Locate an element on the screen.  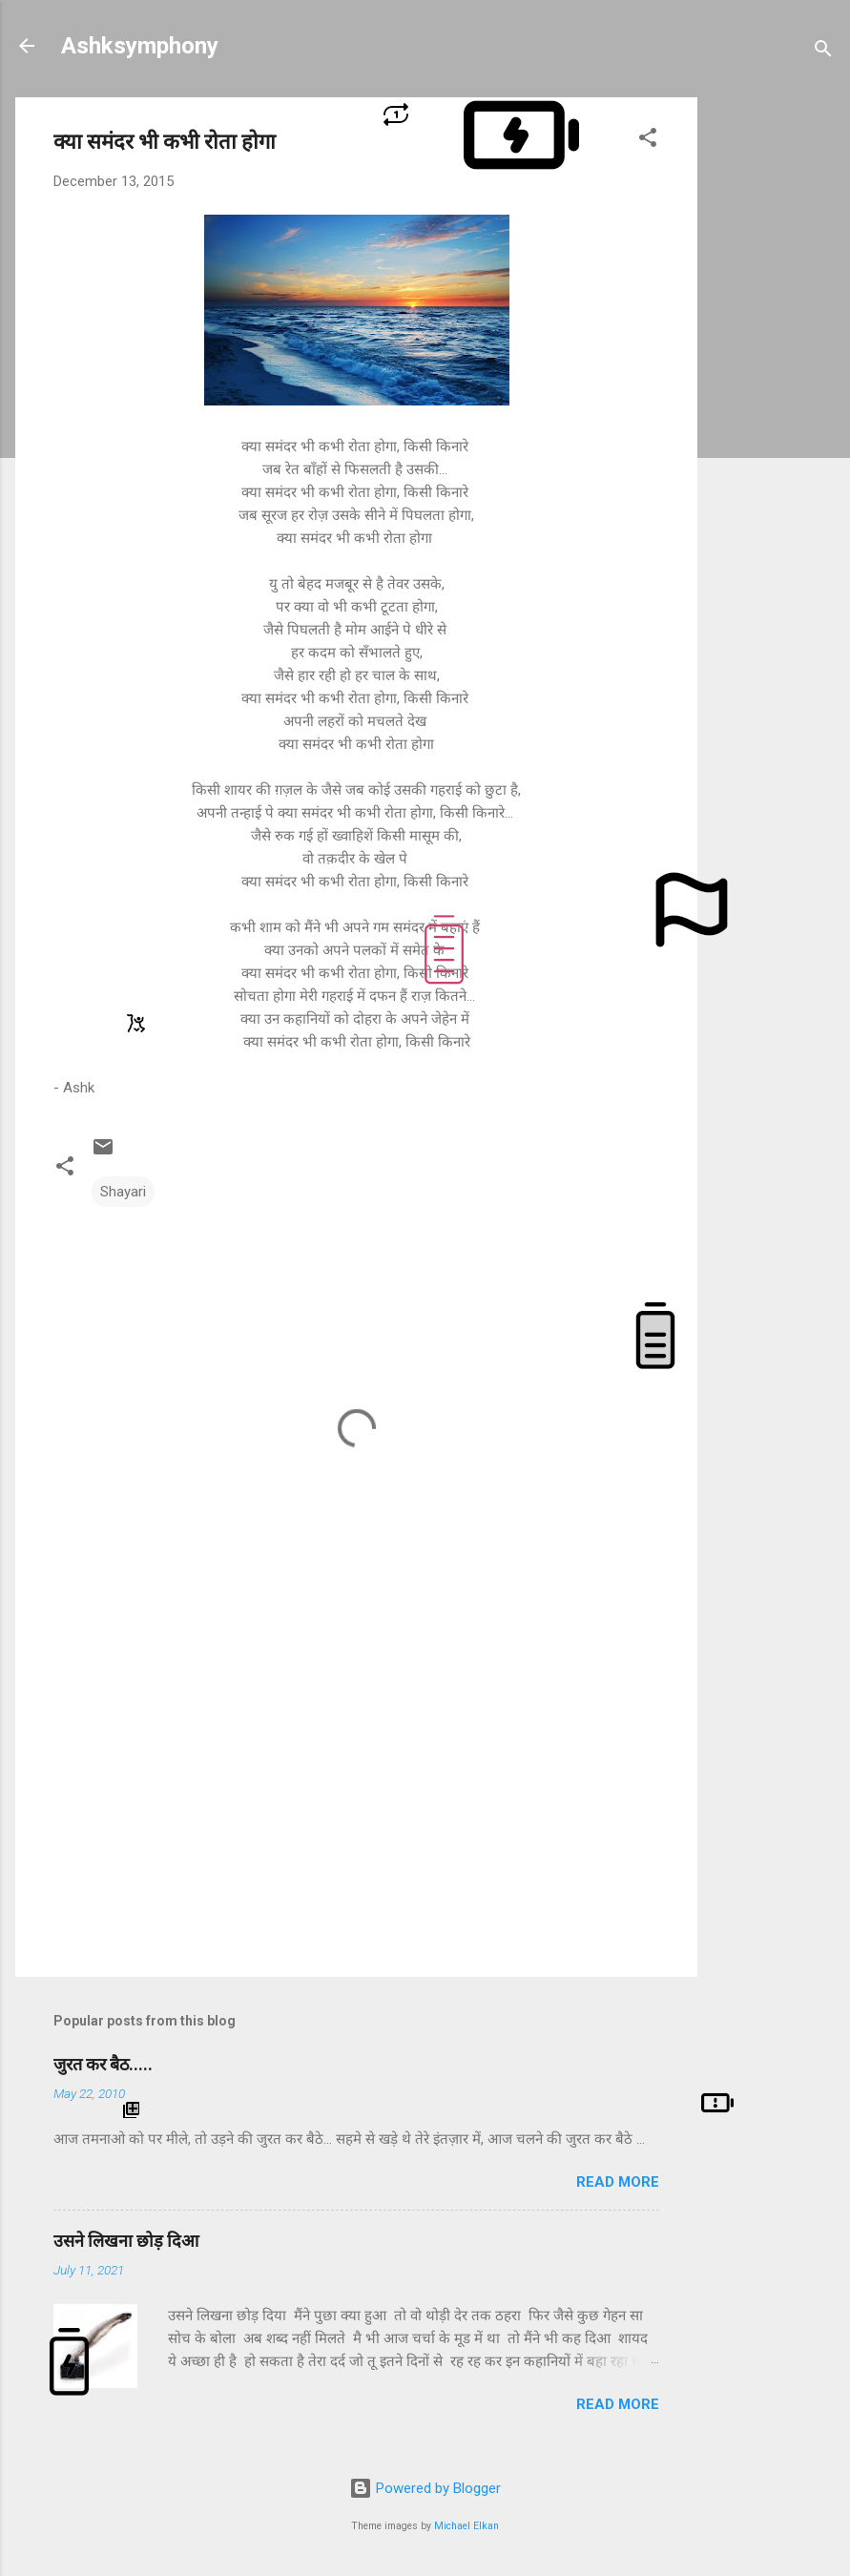
repeat current track once is located at coordinates (396, 114).